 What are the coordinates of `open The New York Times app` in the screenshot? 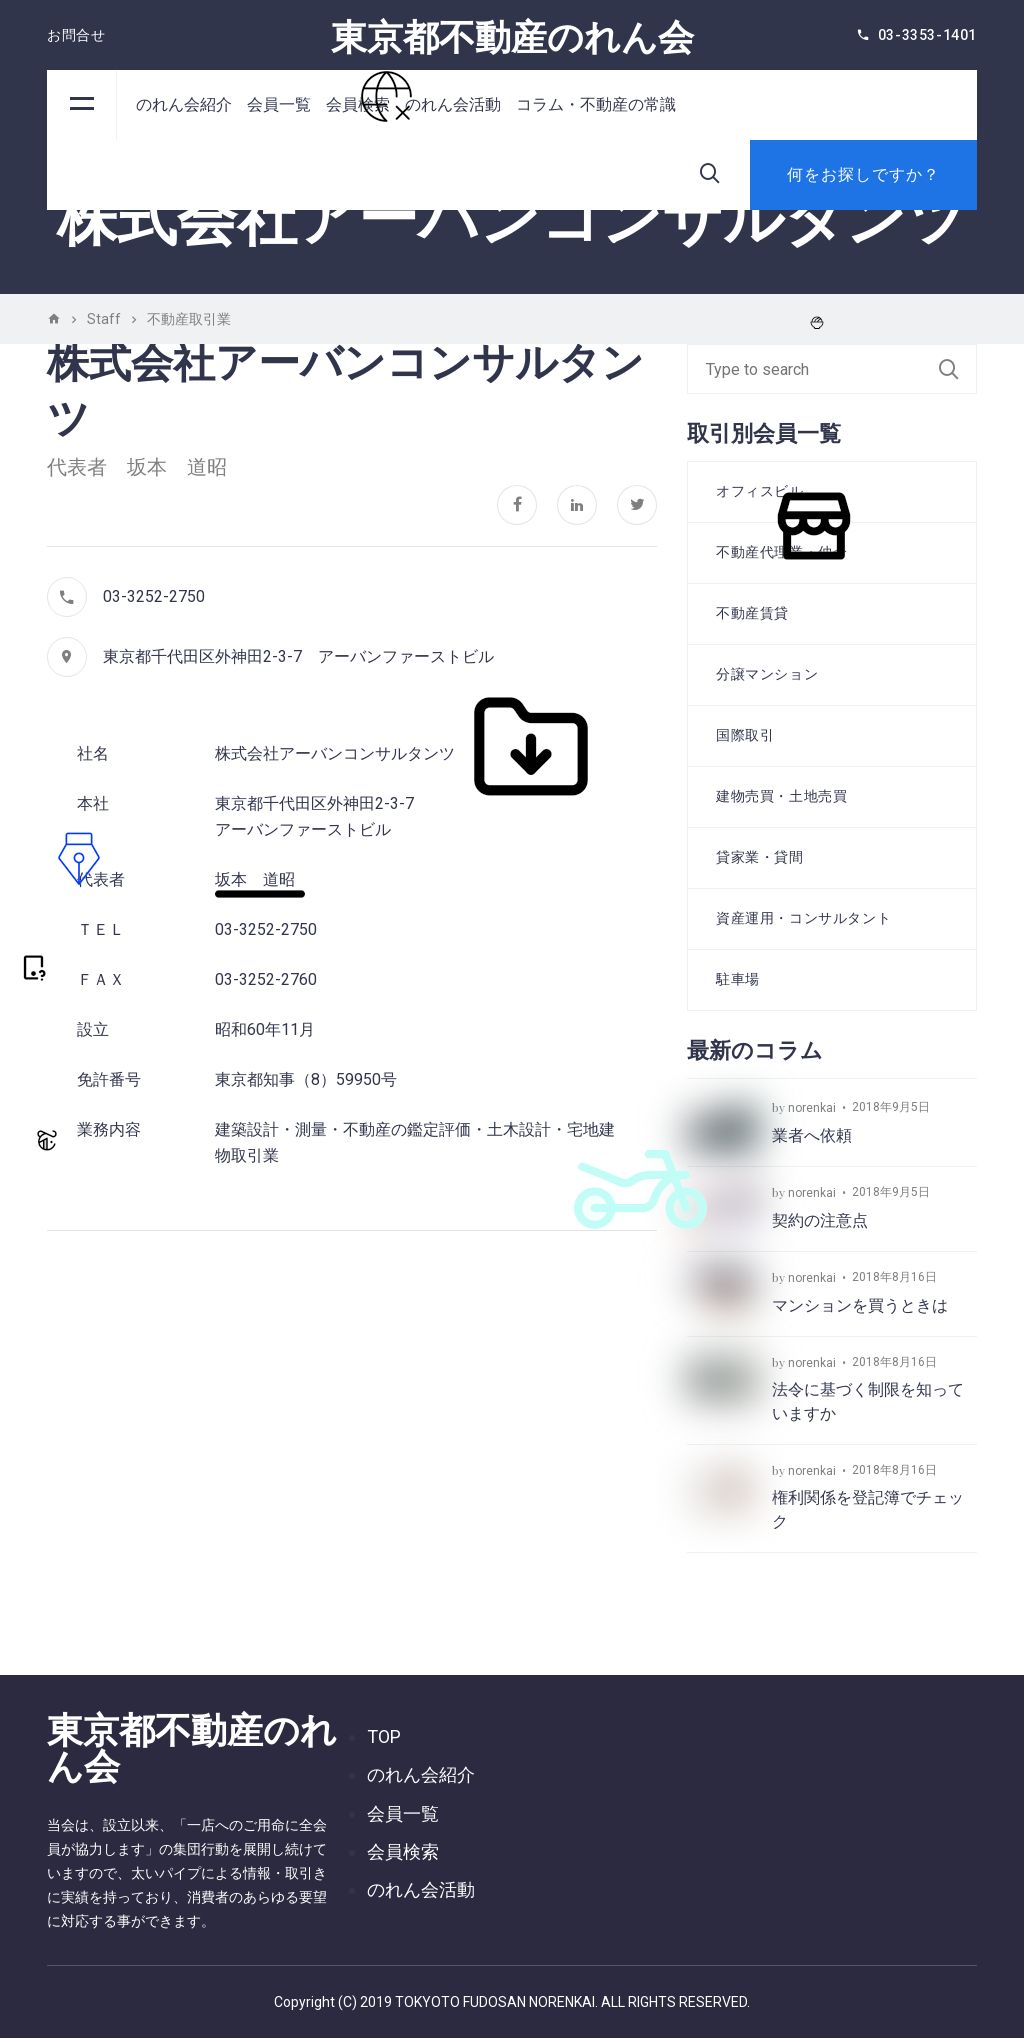 It's located at (47, 1140).